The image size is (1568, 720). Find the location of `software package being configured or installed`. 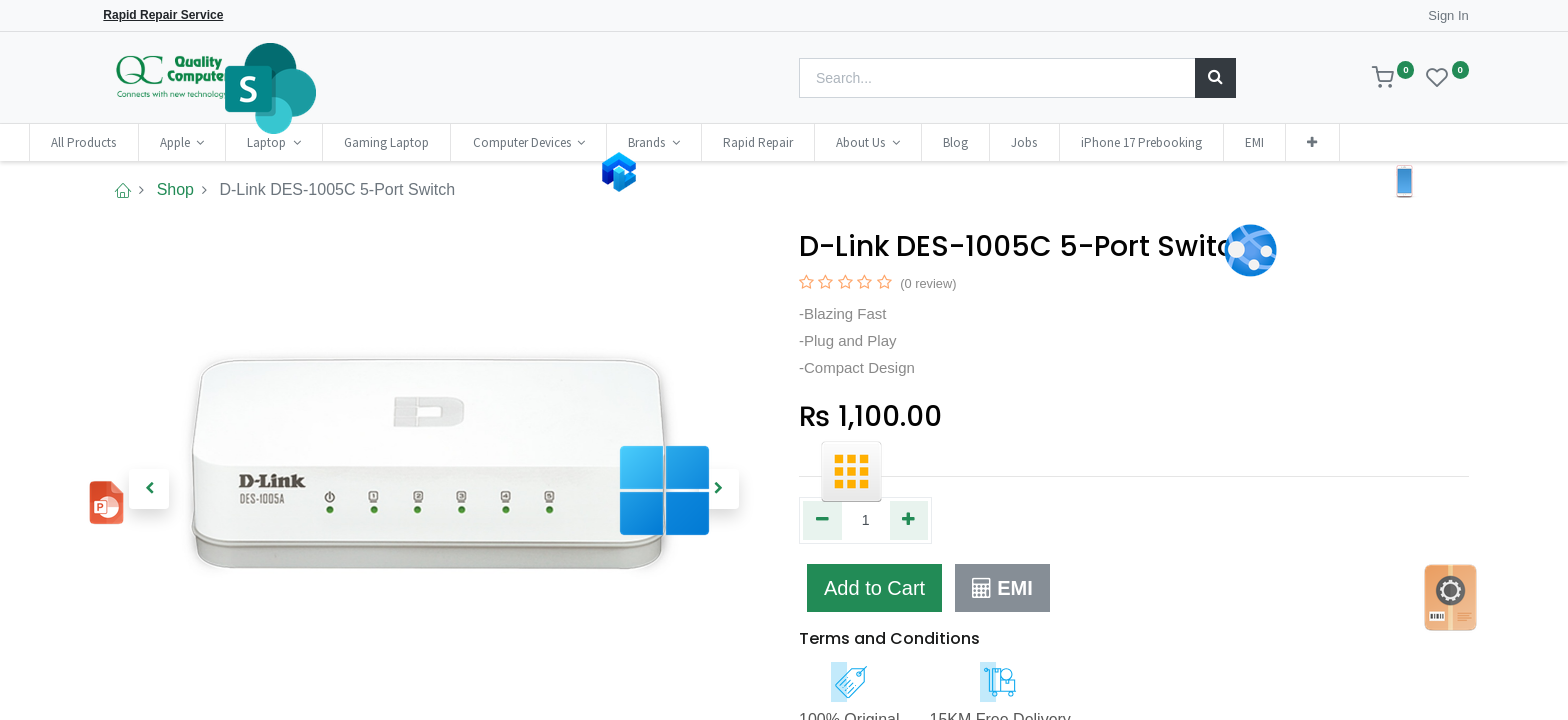

software package being configured or installed is located at coordinates (1450, 597).